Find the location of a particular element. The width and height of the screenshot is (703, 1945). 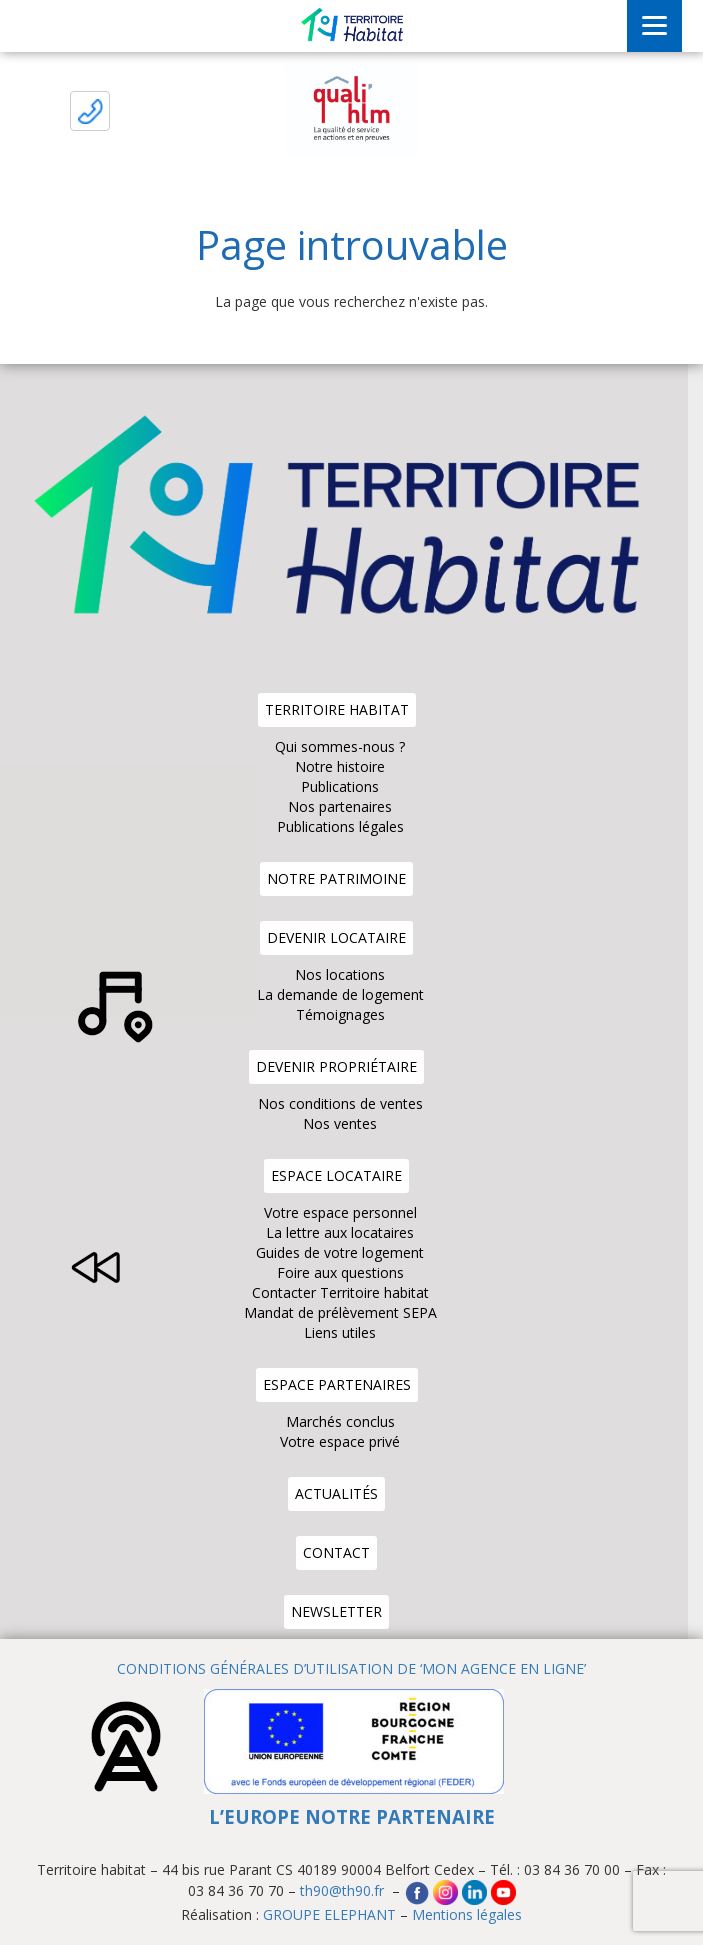

view music tagged with a location is located at coordinates (113, 1003).